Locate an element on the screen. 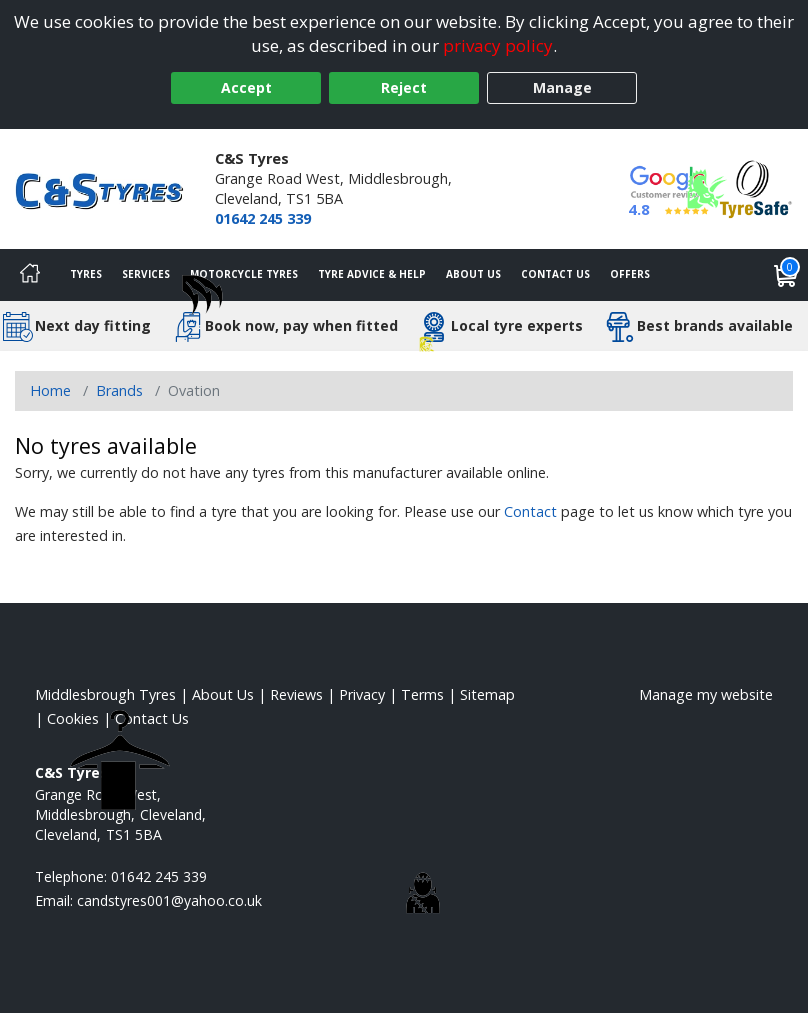 The height and width of the screenshot is (1013, 808). select frankenstein character or monster avatar is located at coordinates (423, 893).